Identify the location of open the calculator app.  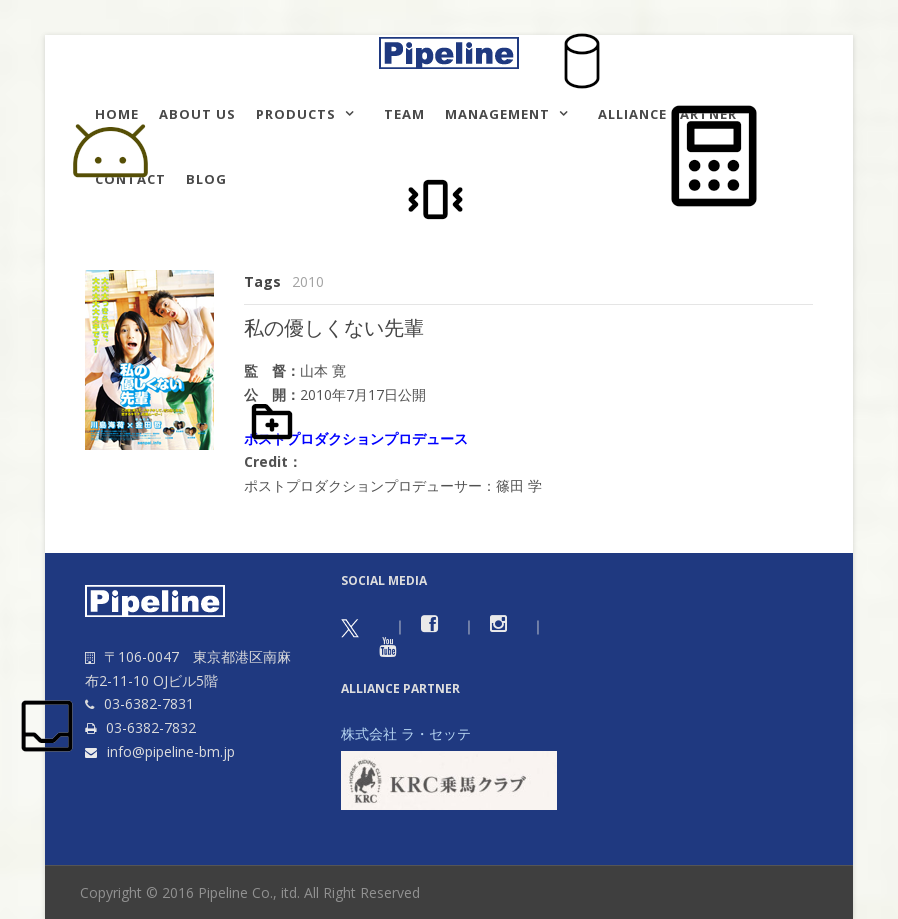
(714, 156).